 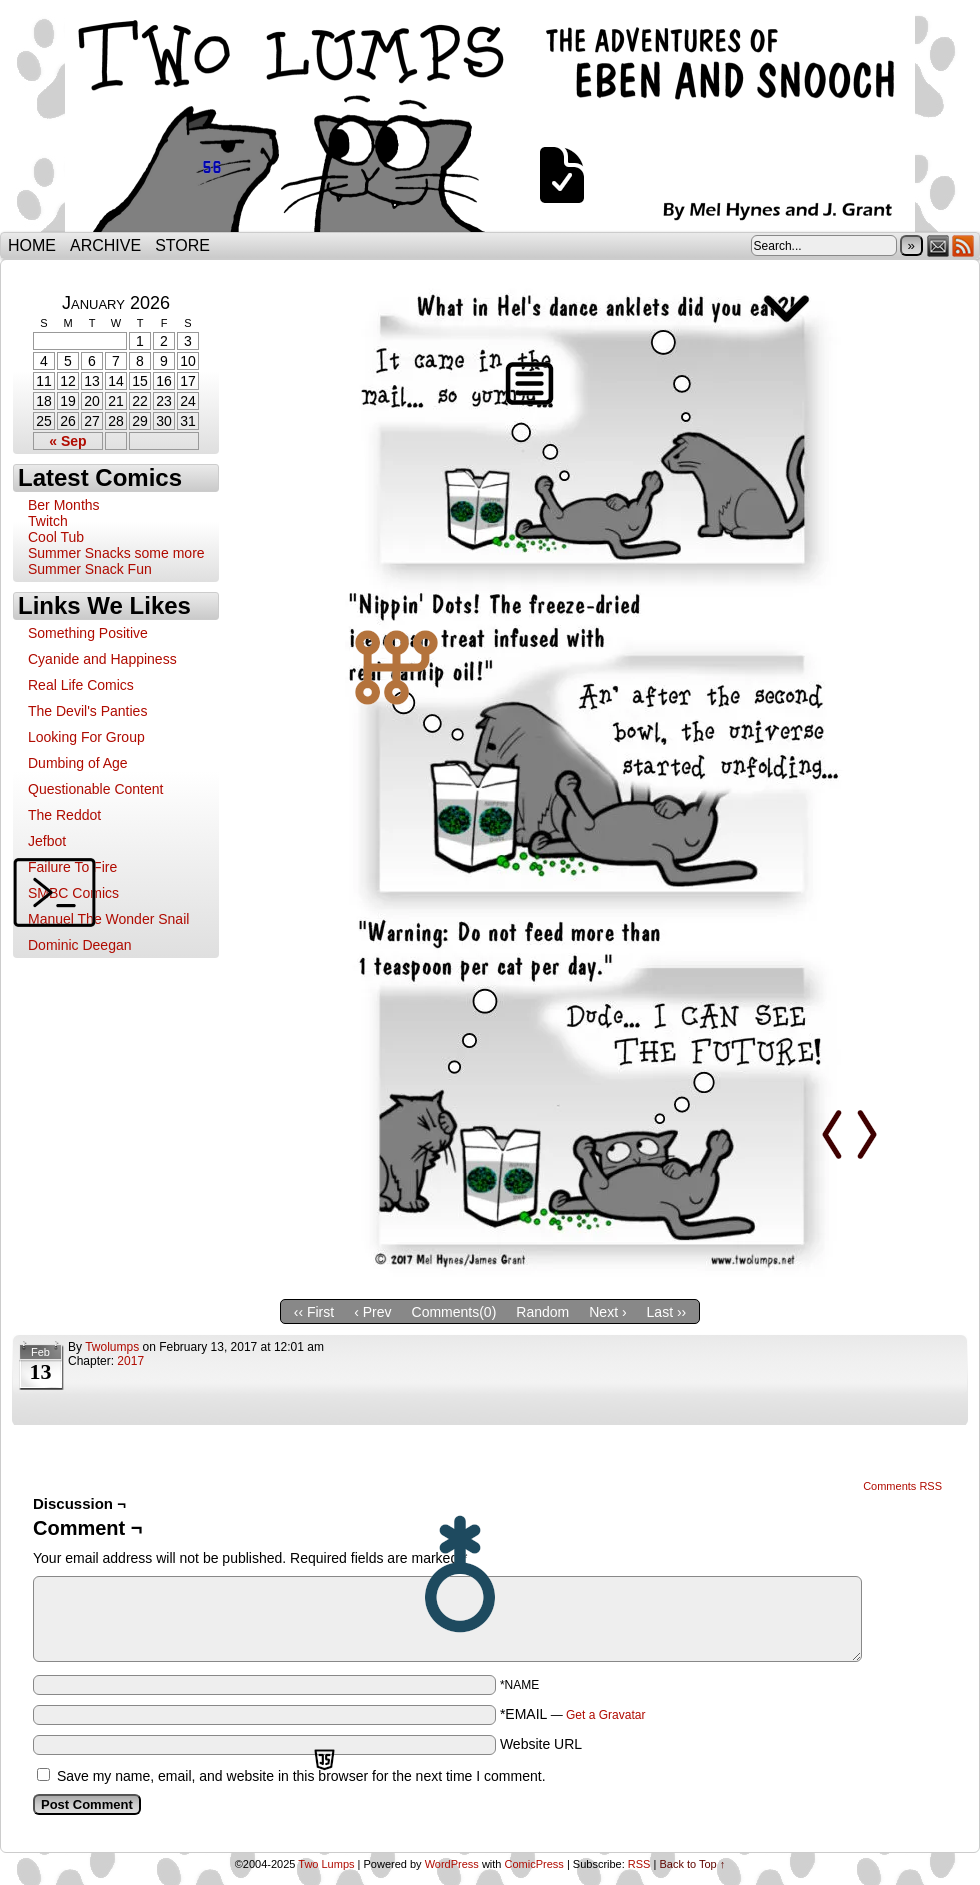 I want to click on indicates javascript code or file type, so click(x=324, y=1759).